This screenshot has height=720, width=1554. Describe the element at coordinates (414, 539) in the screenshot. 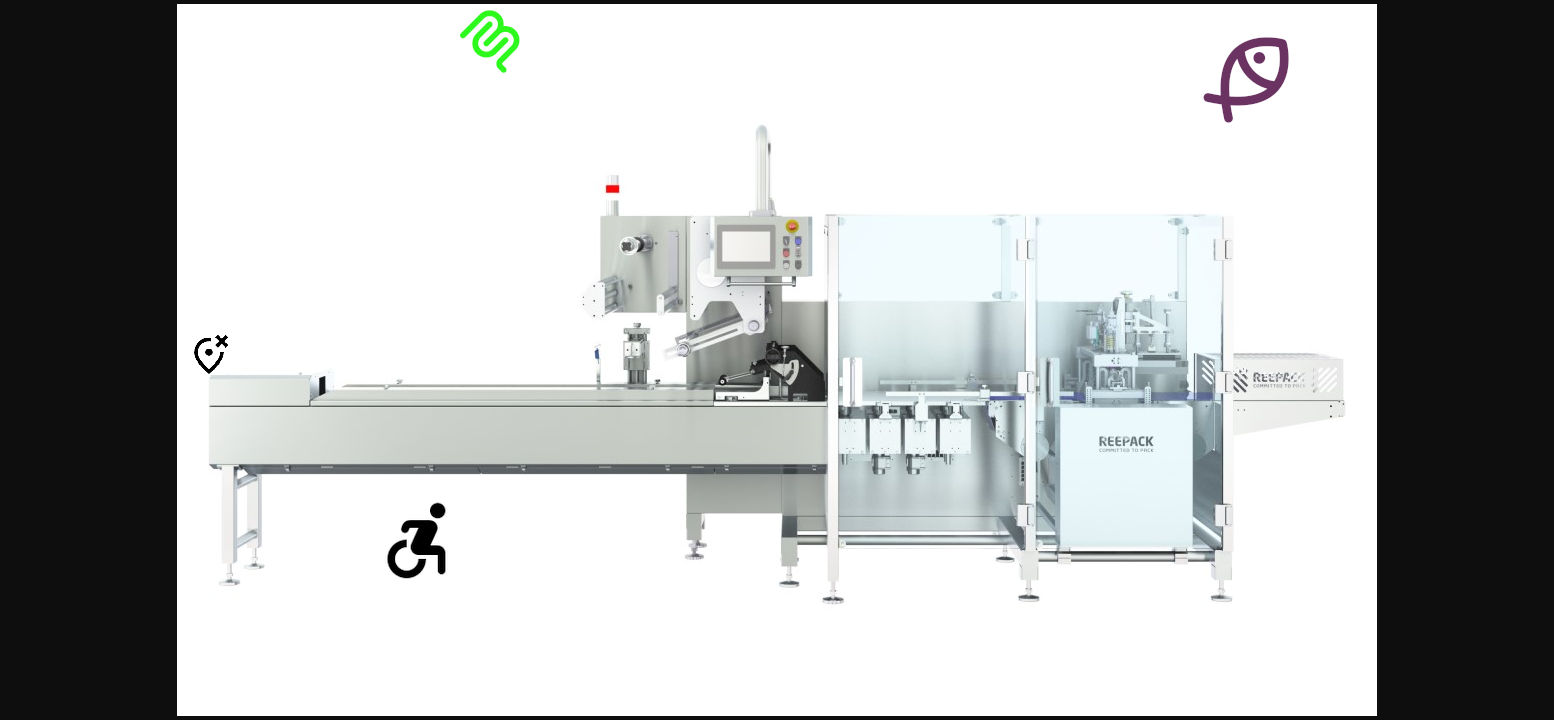

I see `indicates wheelchair accessibility available` at that location.